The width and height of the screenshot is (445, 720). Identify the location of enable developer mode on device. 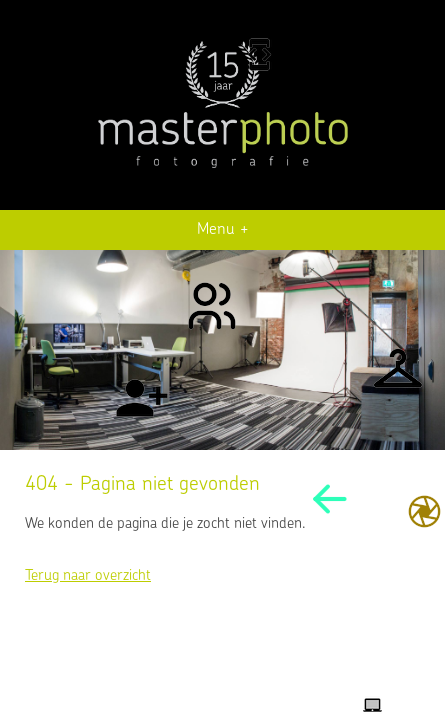
(259, 54).